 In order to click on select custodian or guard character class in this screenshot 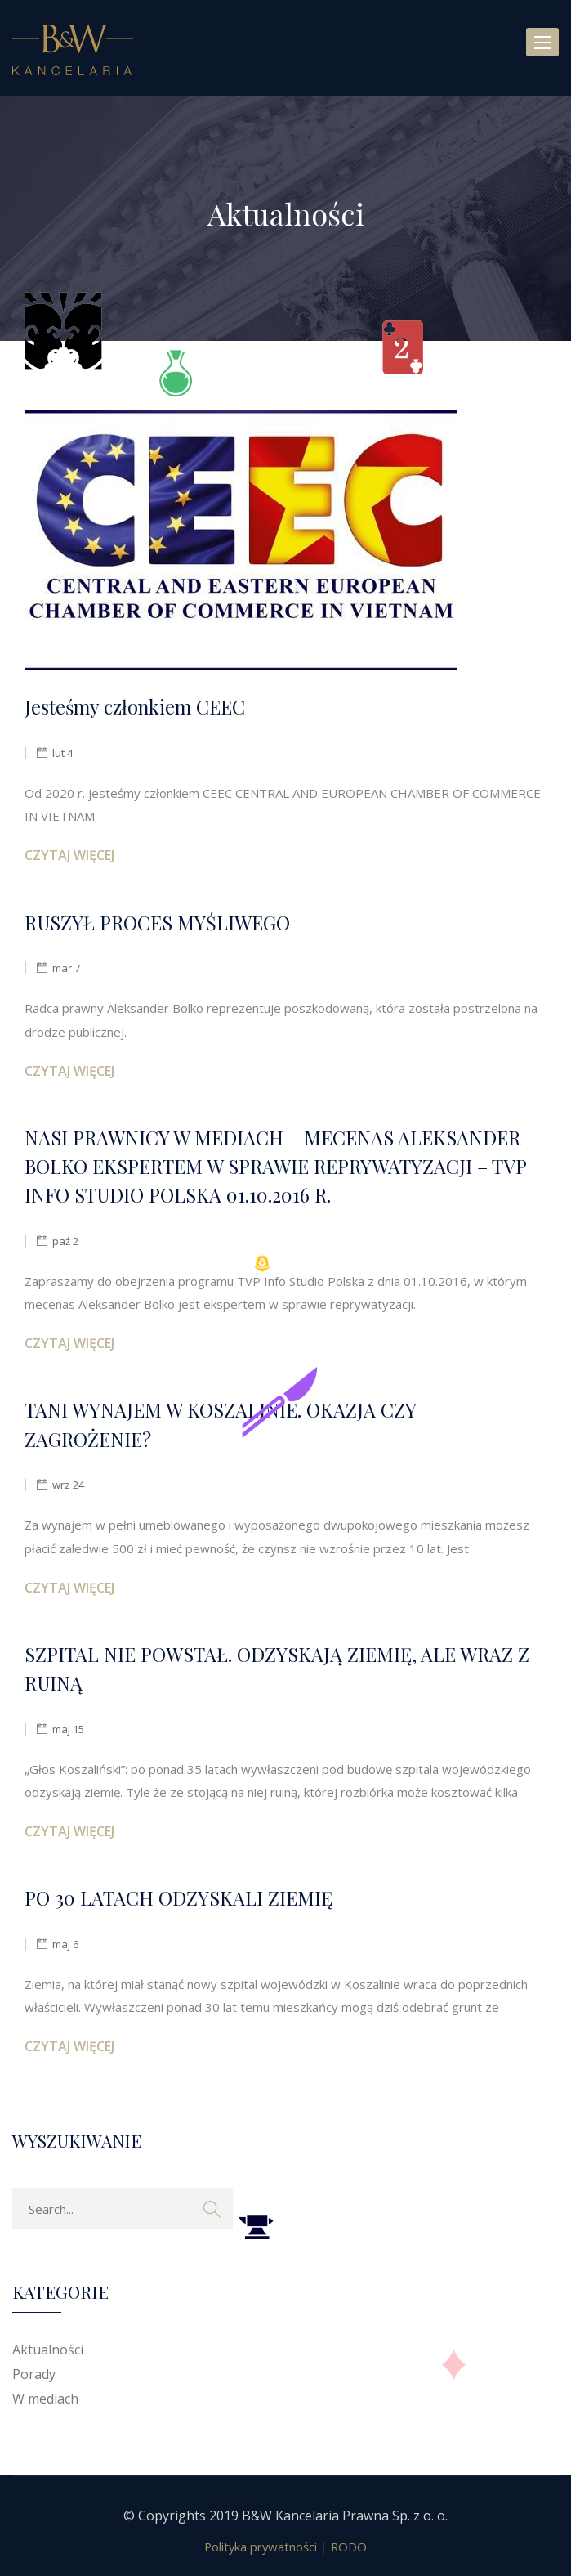, I will do `click(262, 1263)`.